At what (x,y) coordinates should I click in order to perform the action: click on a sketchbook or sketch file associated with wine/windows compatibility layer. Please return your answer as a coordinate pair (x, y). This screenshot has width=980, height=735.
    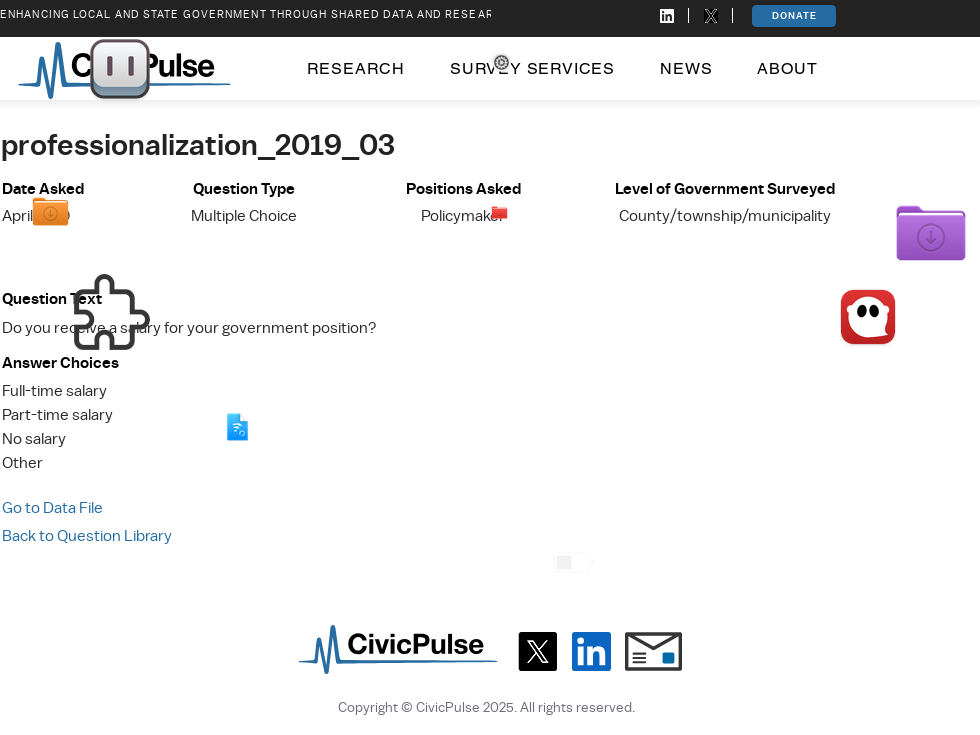
    Looking at the image, I should click on (237, 427).